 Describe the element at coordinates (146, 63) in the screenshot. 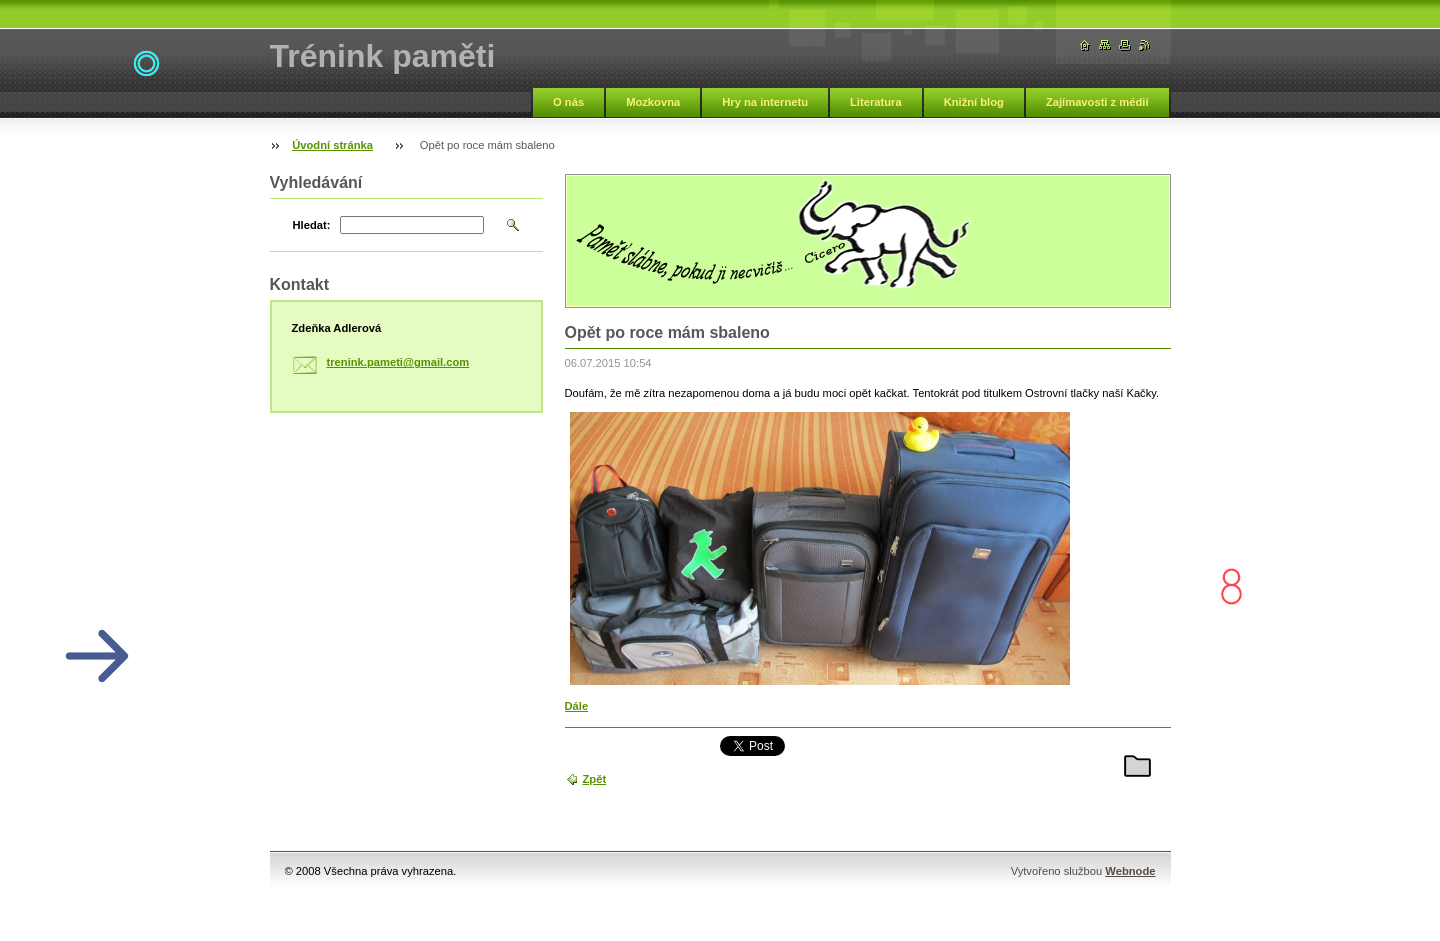

I see `start recording audio or video` at that location.